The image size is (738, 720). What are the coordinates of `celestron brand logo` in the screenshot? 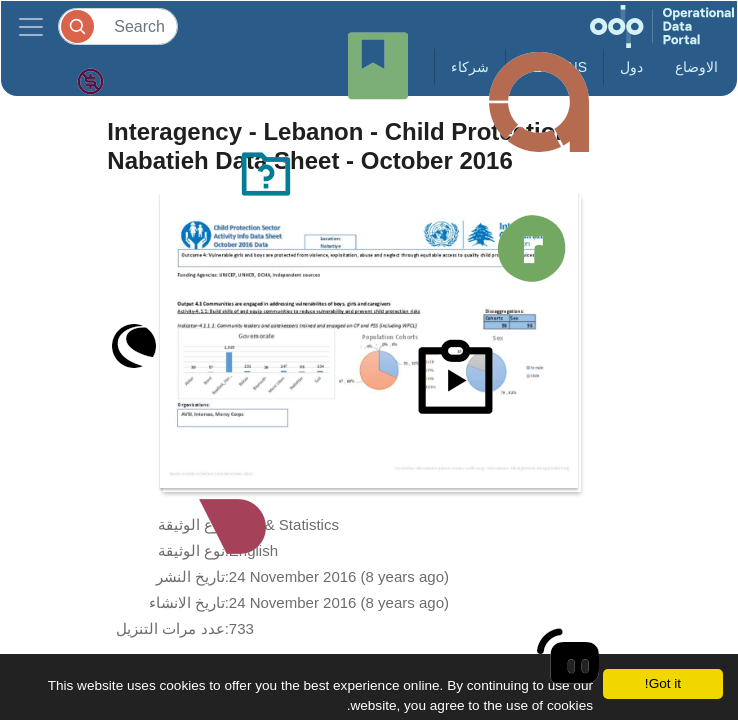 It's located at (134, 346).